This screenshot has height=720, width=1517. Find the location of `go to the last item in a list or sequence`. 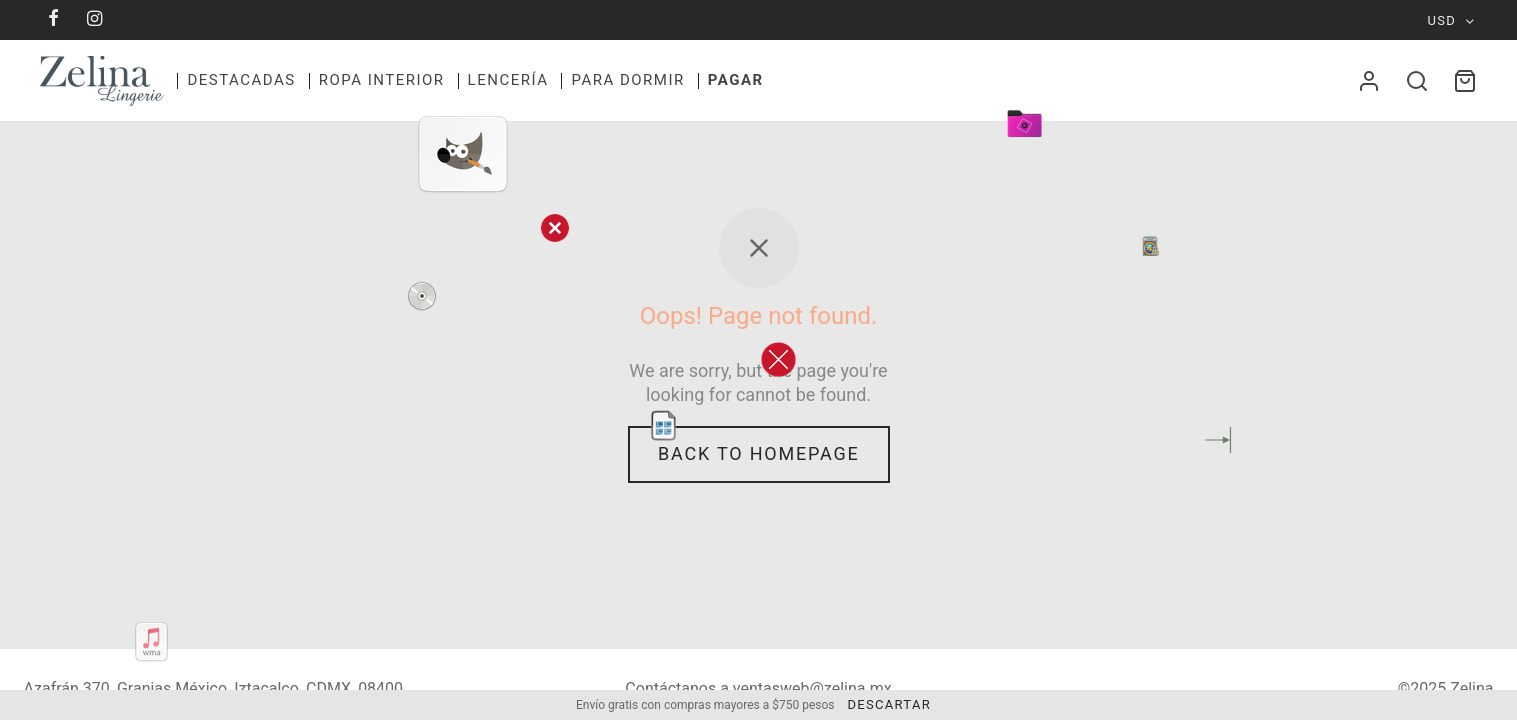

go to the last item in a list or sequence is located at coordinates (1218, 440).